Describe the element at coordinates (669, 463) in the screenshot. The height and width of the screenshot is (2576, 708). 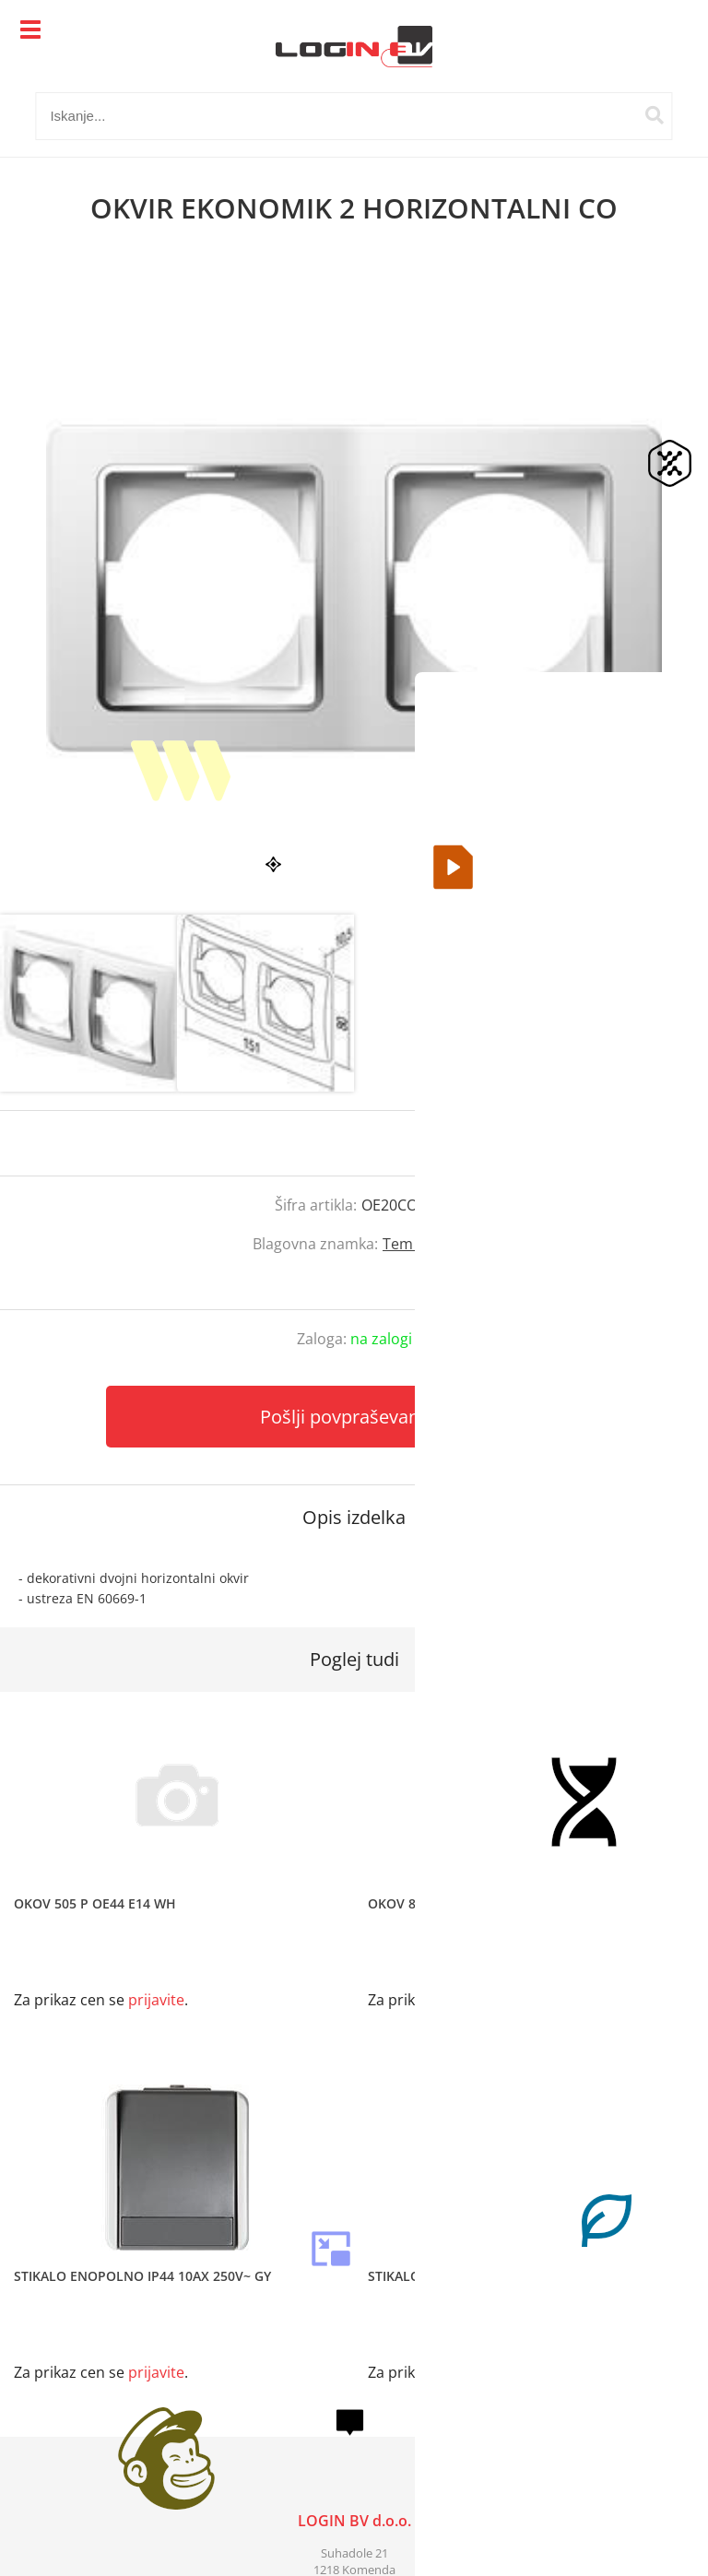
I see `open localxpose tunnel service` at that location.